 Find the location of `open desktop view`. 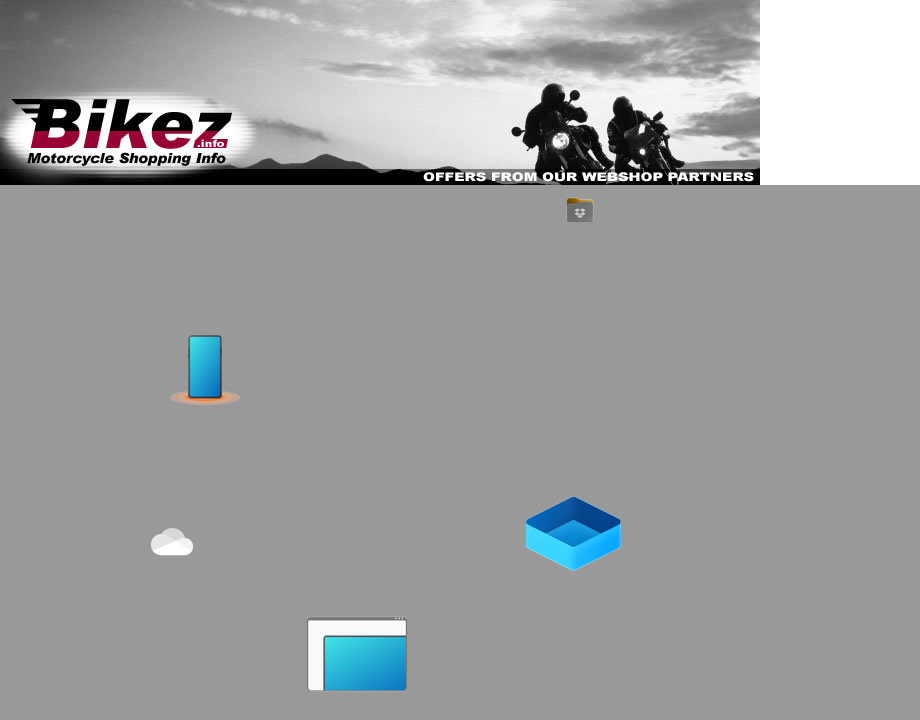

open desktop view is located at coordinates (357, 654).